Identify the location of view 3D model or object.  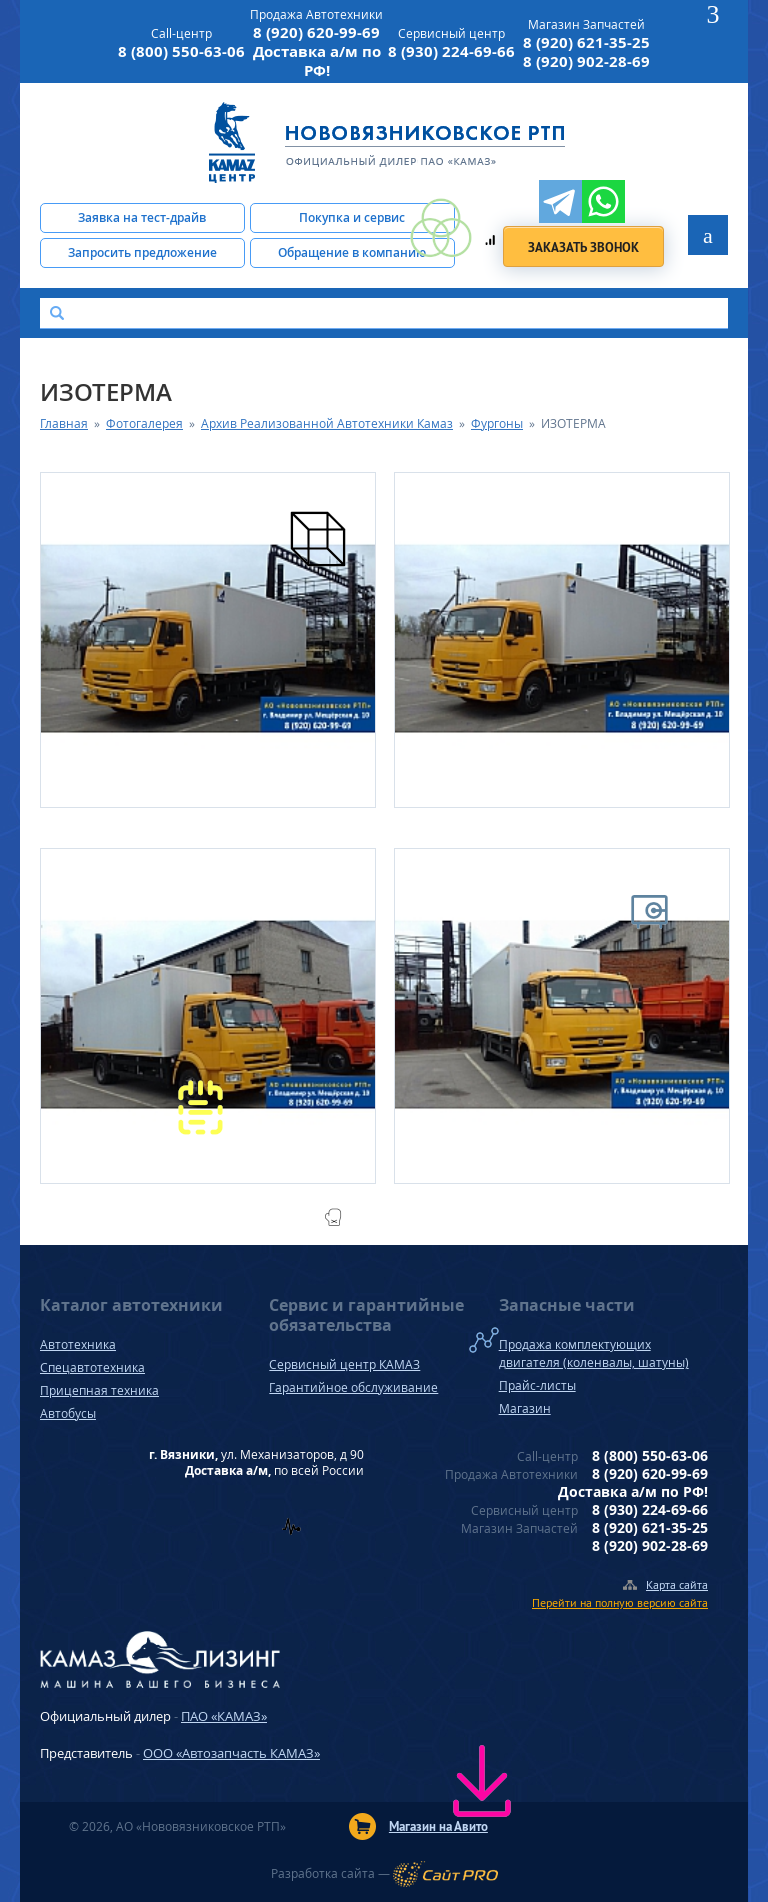
(318, 539).